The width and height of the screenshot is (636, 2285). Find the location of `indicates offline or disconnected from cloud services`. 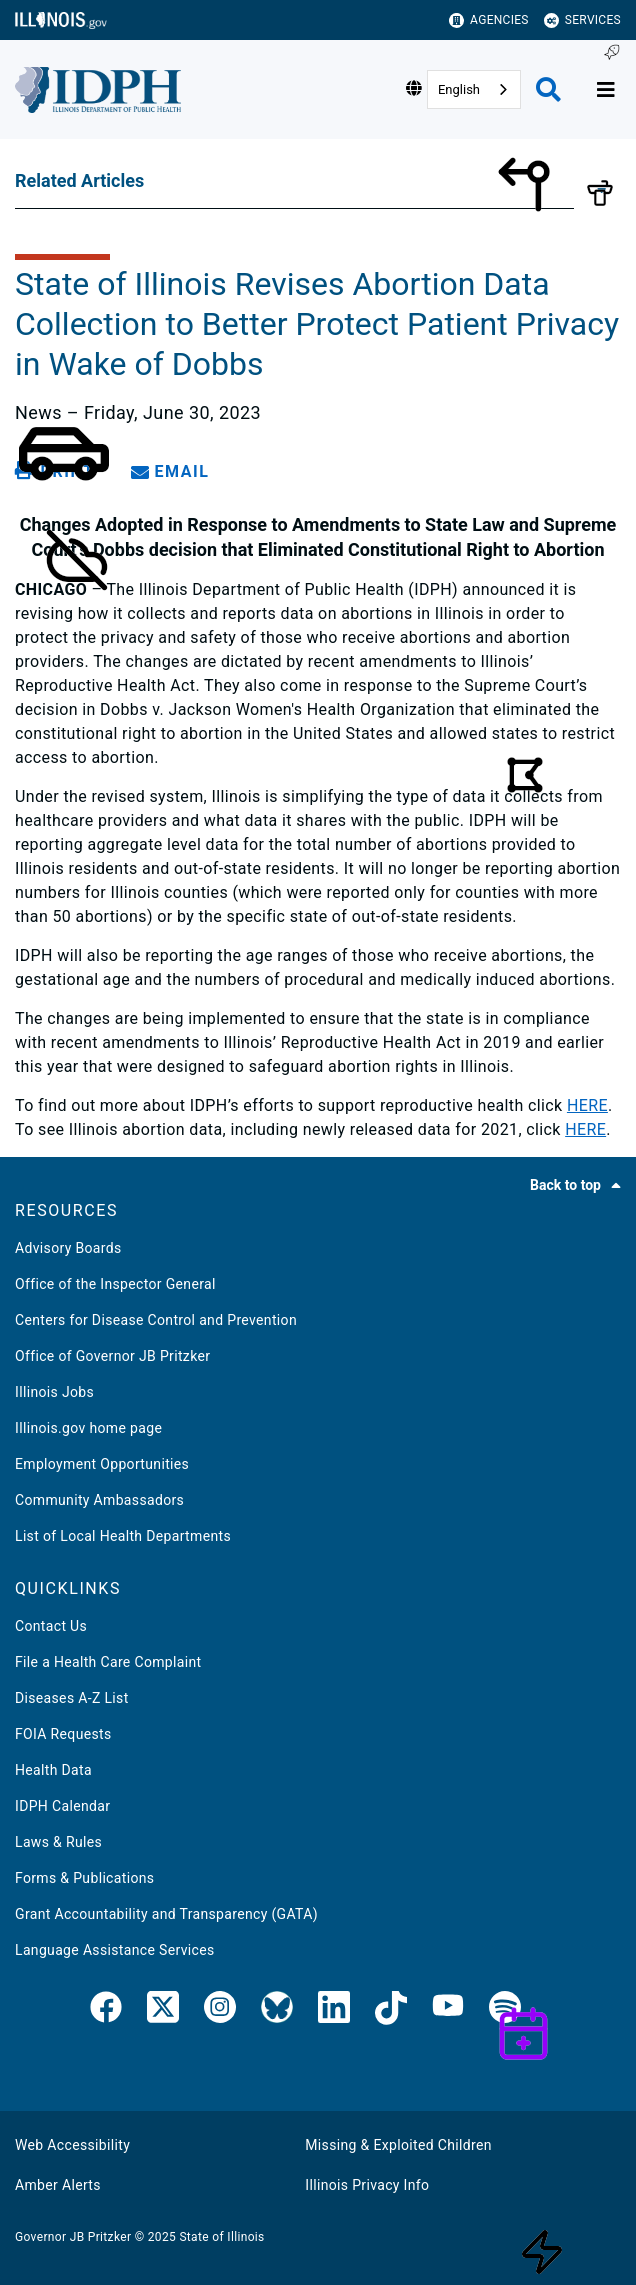

indicates offline or disconnected from cloud services is located at coordinates (77, 560).